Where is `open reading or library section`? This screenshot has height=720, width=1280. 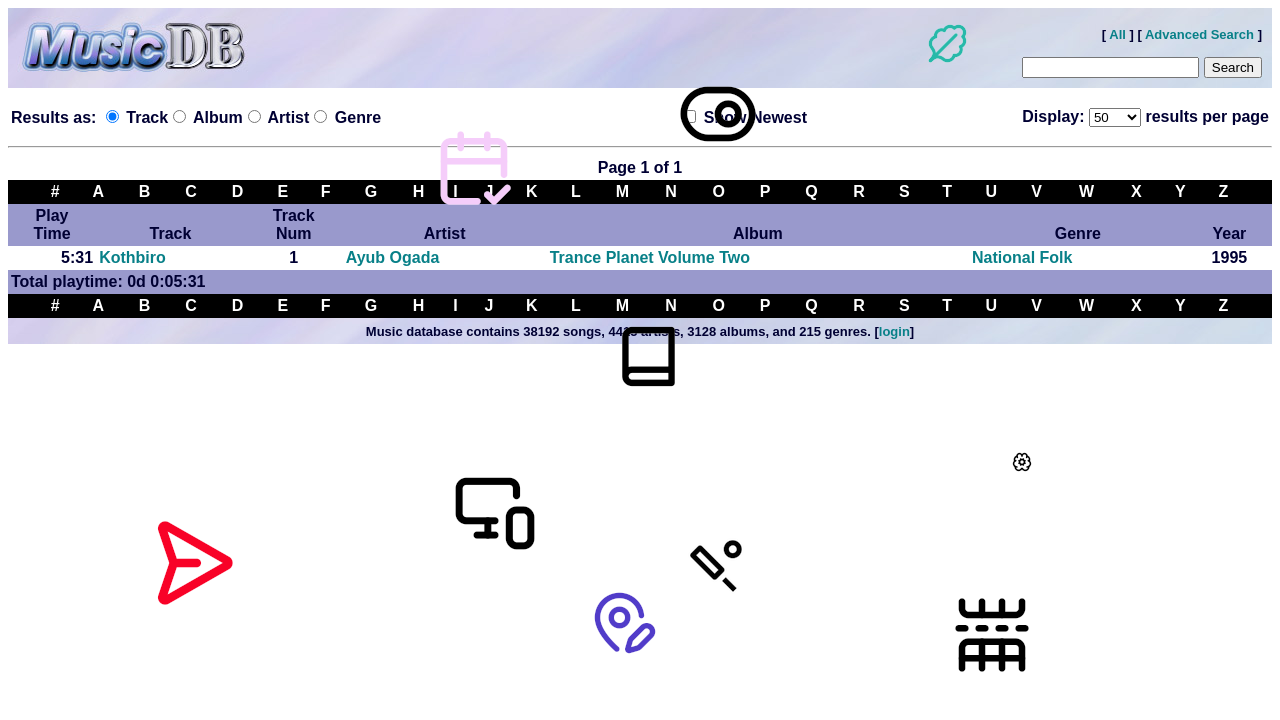
open reading or library section is located at coordinates (648, 356).